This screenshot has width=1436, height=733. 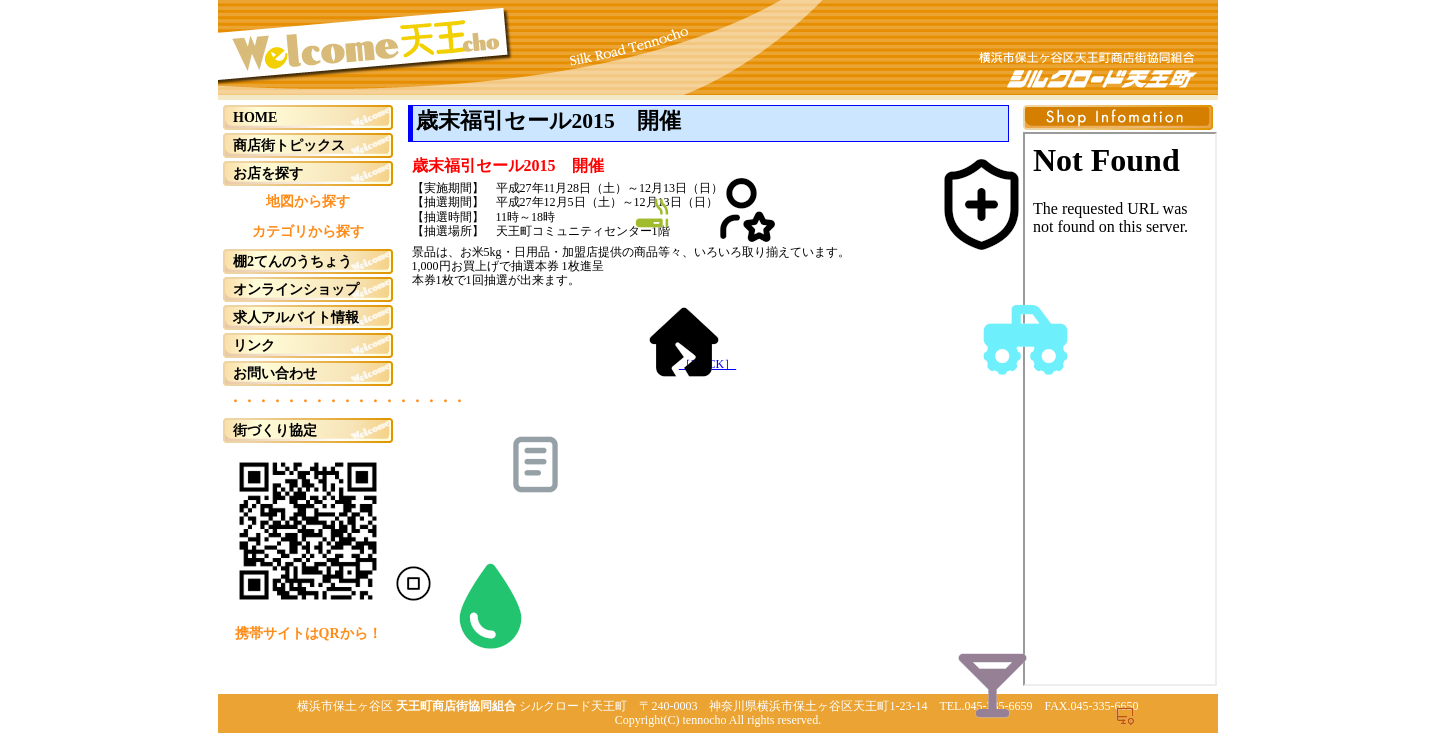 I want to click on add a new security feature or protection, so click(x=981, y=204).